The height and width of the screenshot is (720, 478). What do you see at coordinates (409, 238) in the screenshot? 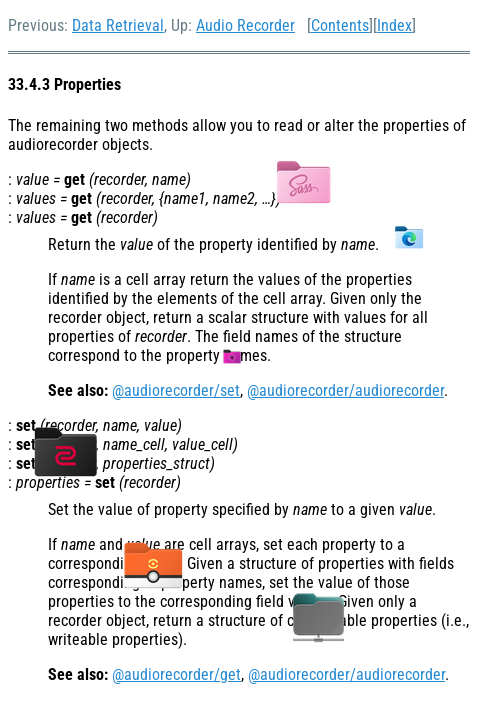
I see `open folder containing microsoft edge files` at bounding box center [409, 238].